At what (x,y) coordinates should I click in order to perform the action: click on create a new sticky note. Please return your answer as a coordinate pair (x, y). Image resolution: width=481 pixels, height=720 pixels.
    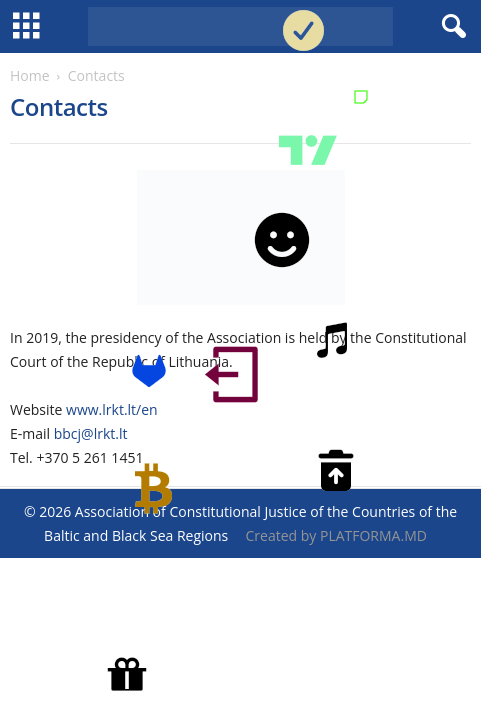
    Looking at the image, I should click on (361, 97).